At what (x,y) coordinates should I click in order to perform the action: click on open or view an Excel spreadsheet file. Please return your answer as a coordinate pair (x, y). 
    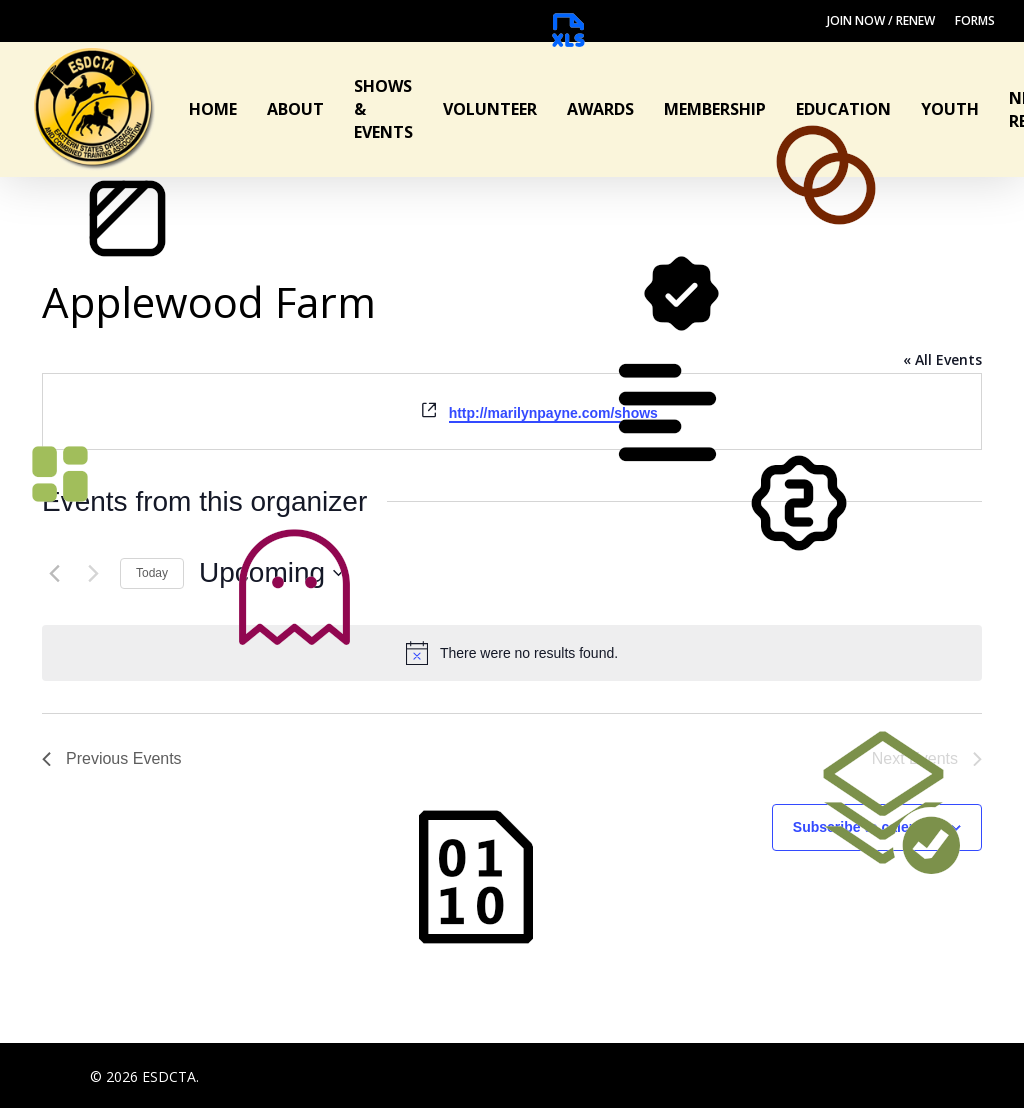
    Looking at the image, I should click on (568, 31).